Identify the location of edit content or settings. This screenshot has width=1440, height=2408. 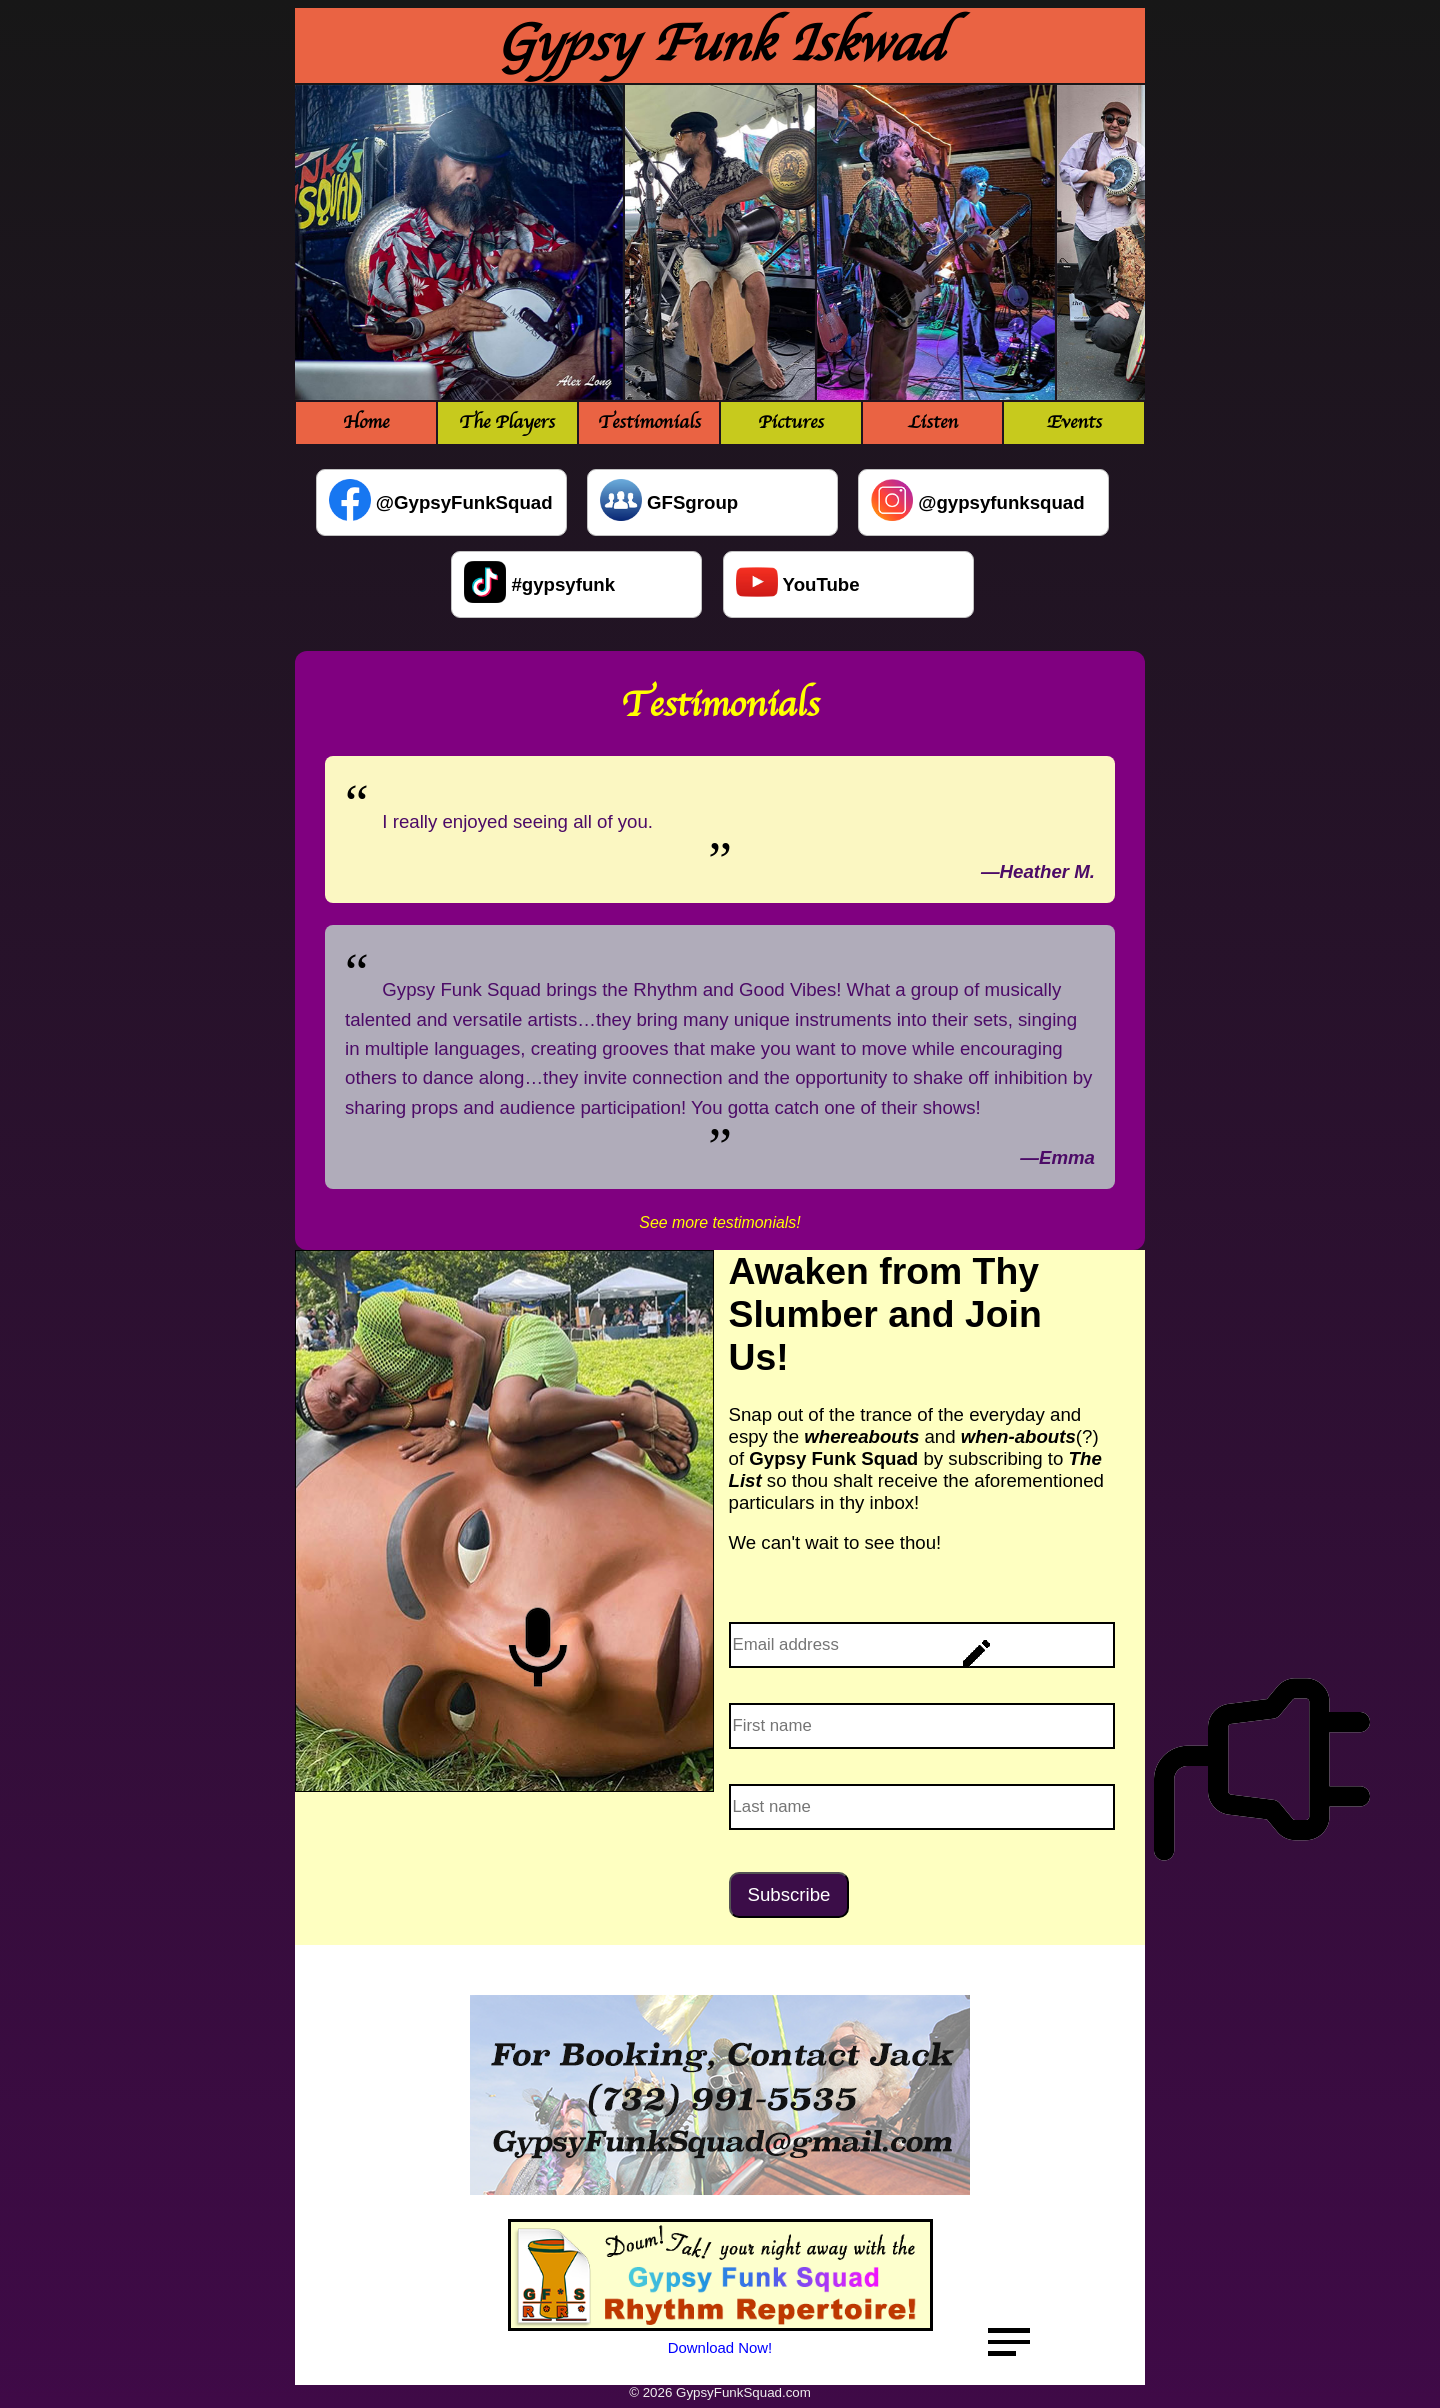
(976, 1653).